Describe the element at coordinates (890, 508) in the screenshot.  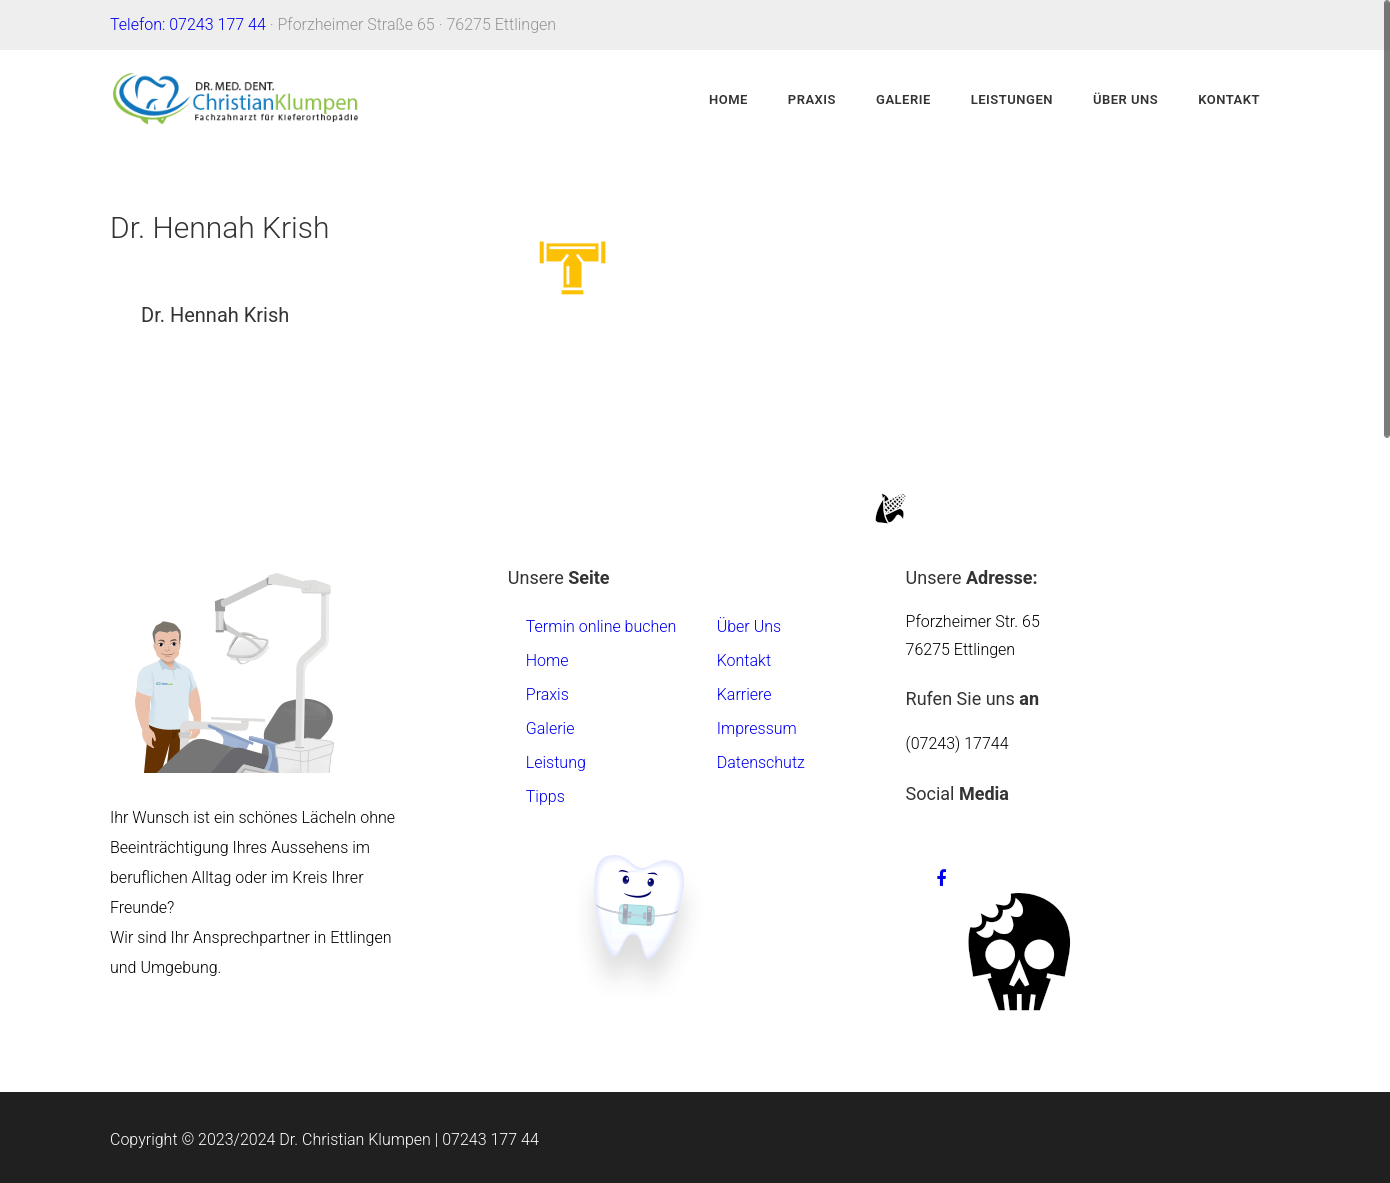
I see `represents a farming or agriculture category` at that location.